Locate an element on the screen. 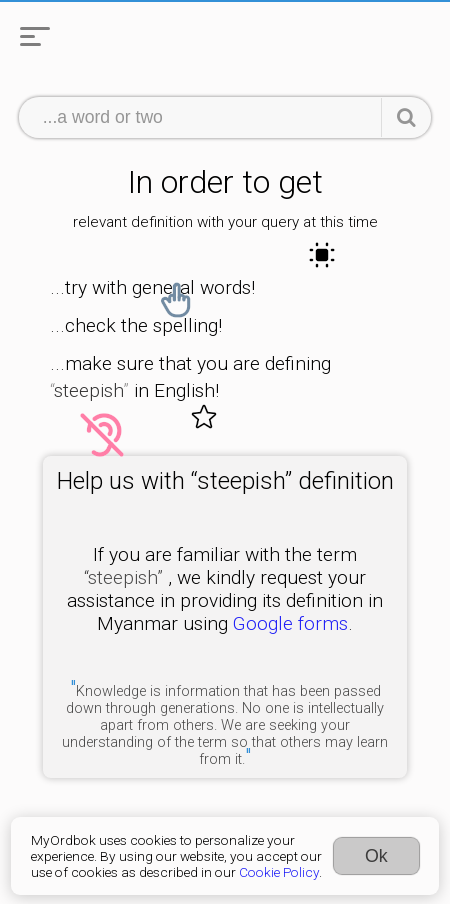 The width and height of the screenshot is (450, 904). mute audio or disable listening is located at coordinates (102, 435).